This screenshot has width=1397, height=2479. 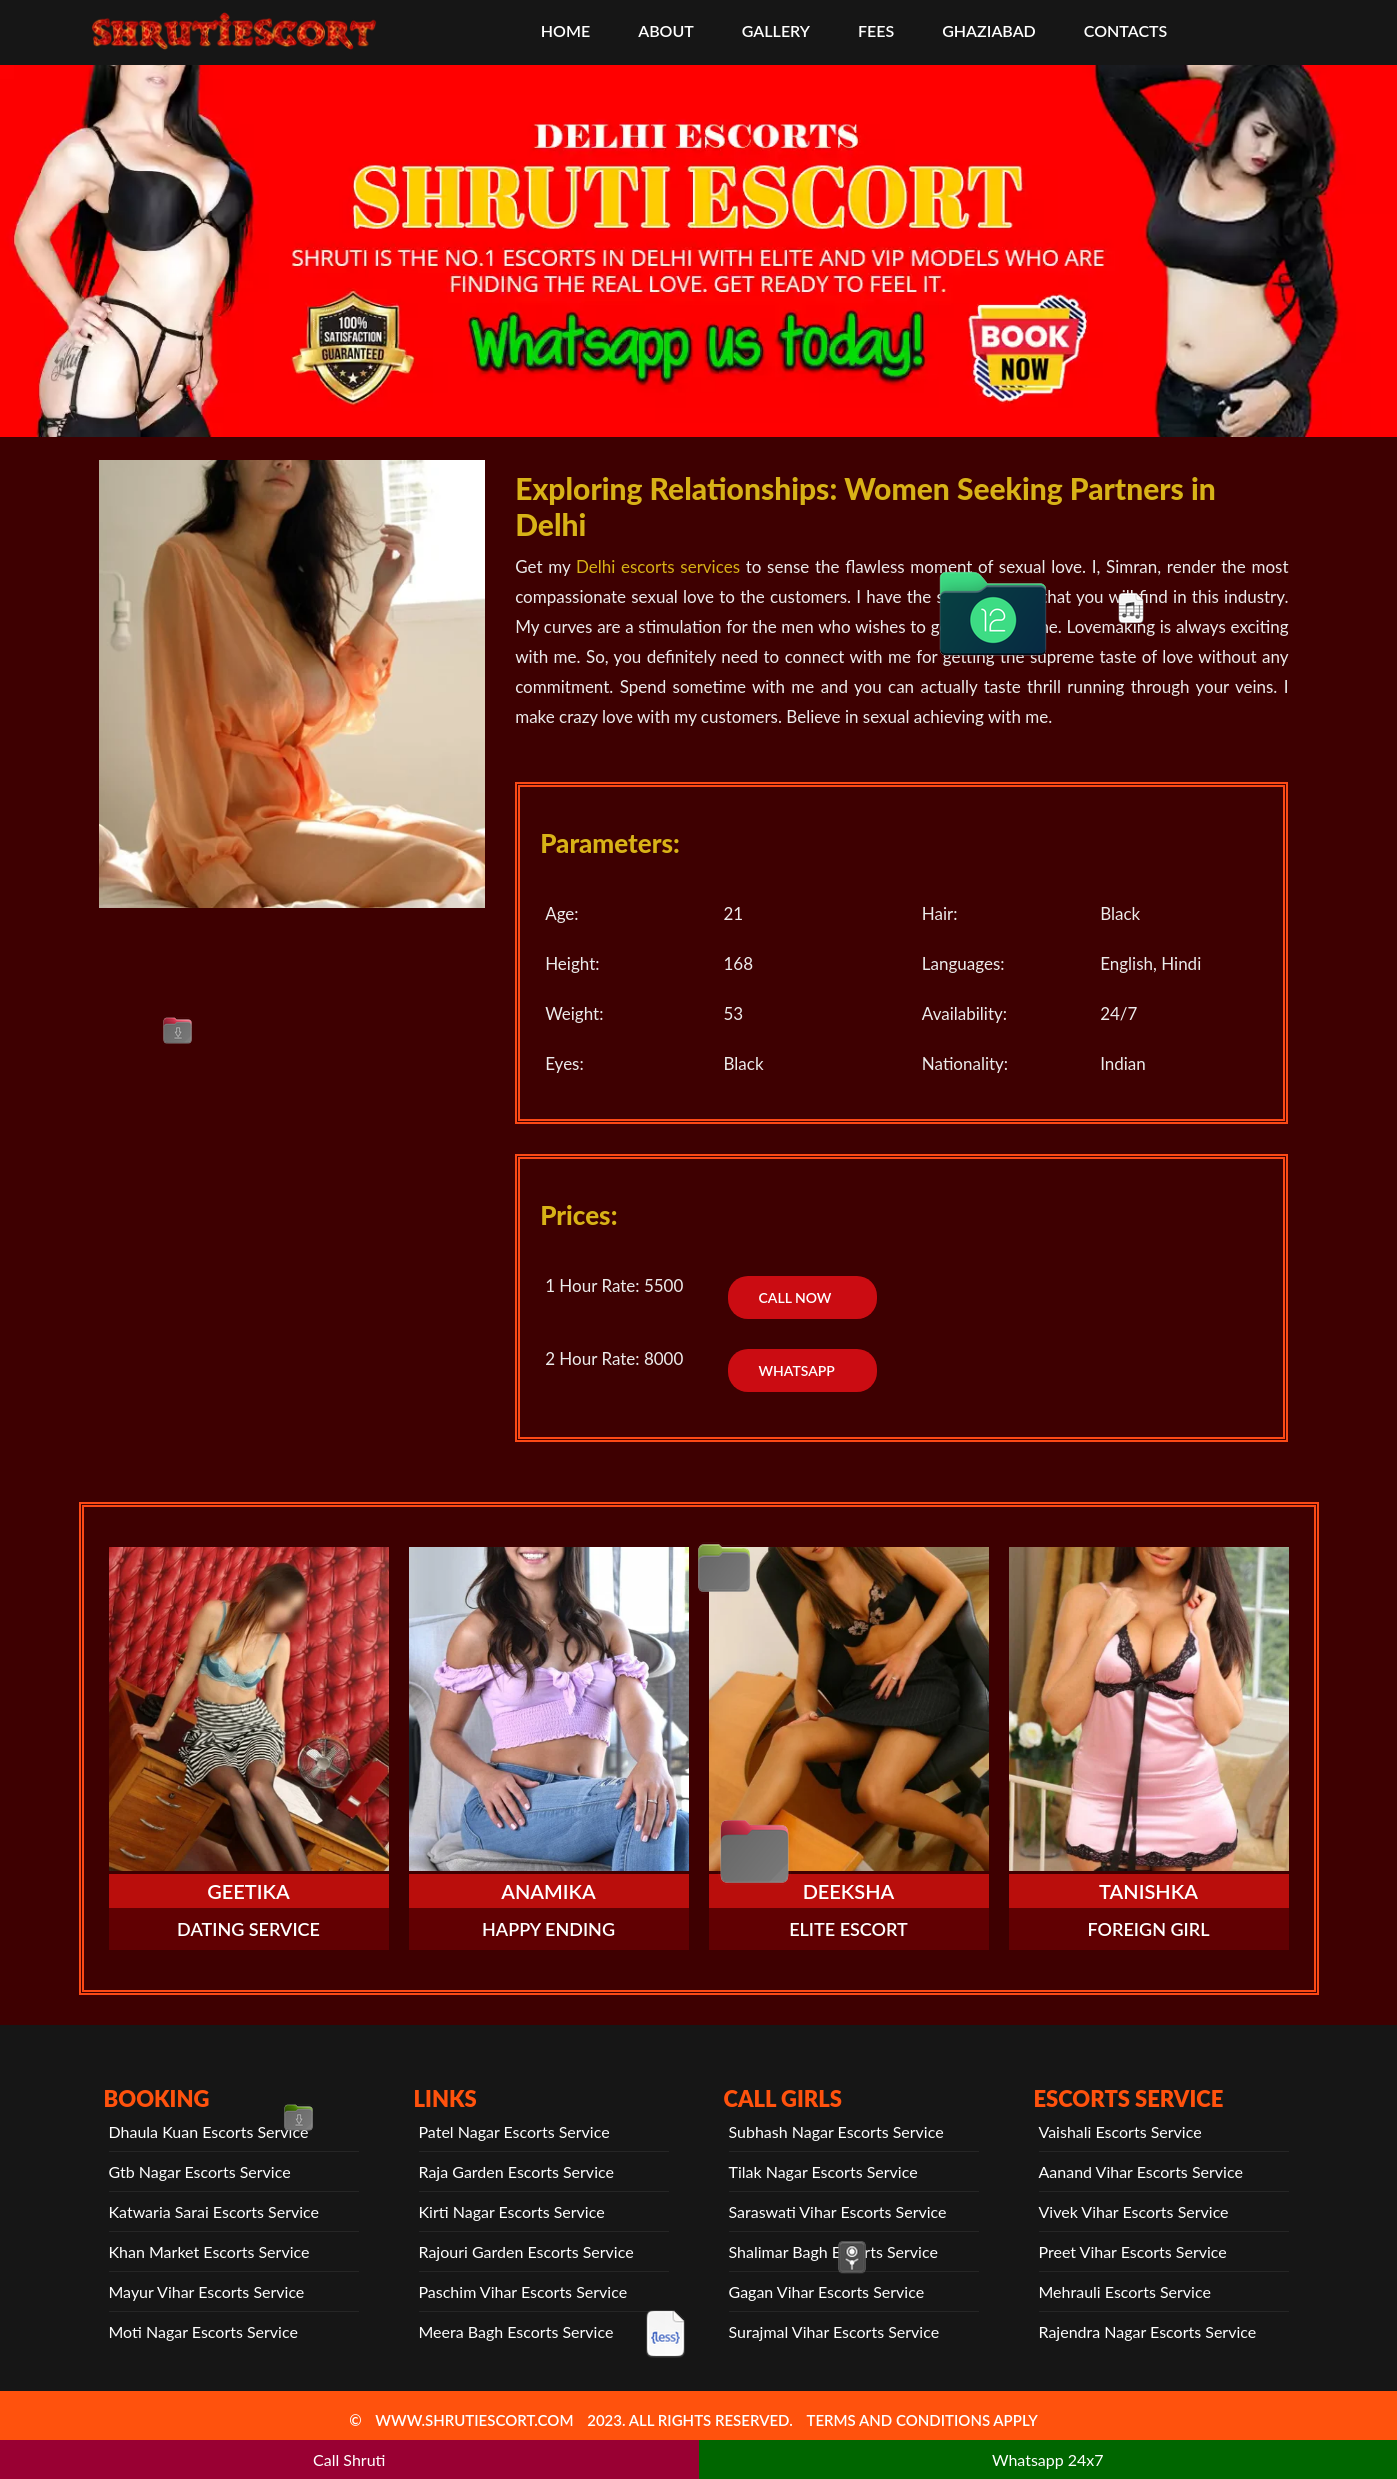 I want to click on open downloads folder, so click(x=298, y=2117).